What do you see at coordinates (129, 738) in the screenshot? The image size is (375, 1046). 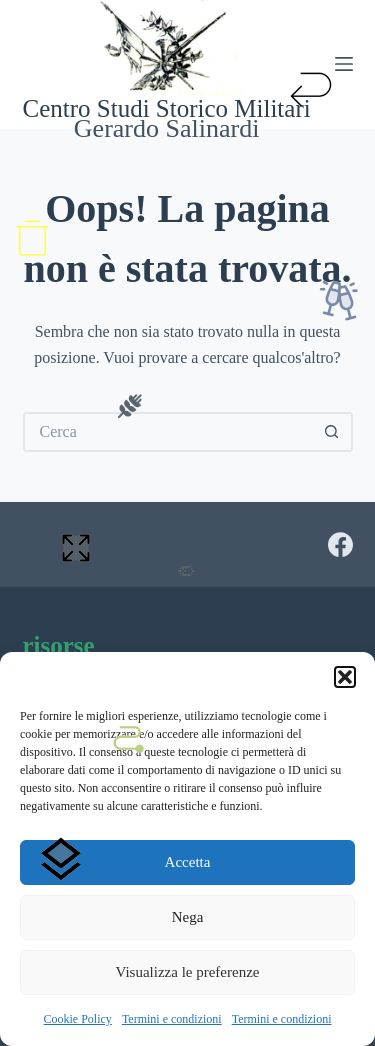 I see `view or edit a route path` at bounding box center [129, 738].